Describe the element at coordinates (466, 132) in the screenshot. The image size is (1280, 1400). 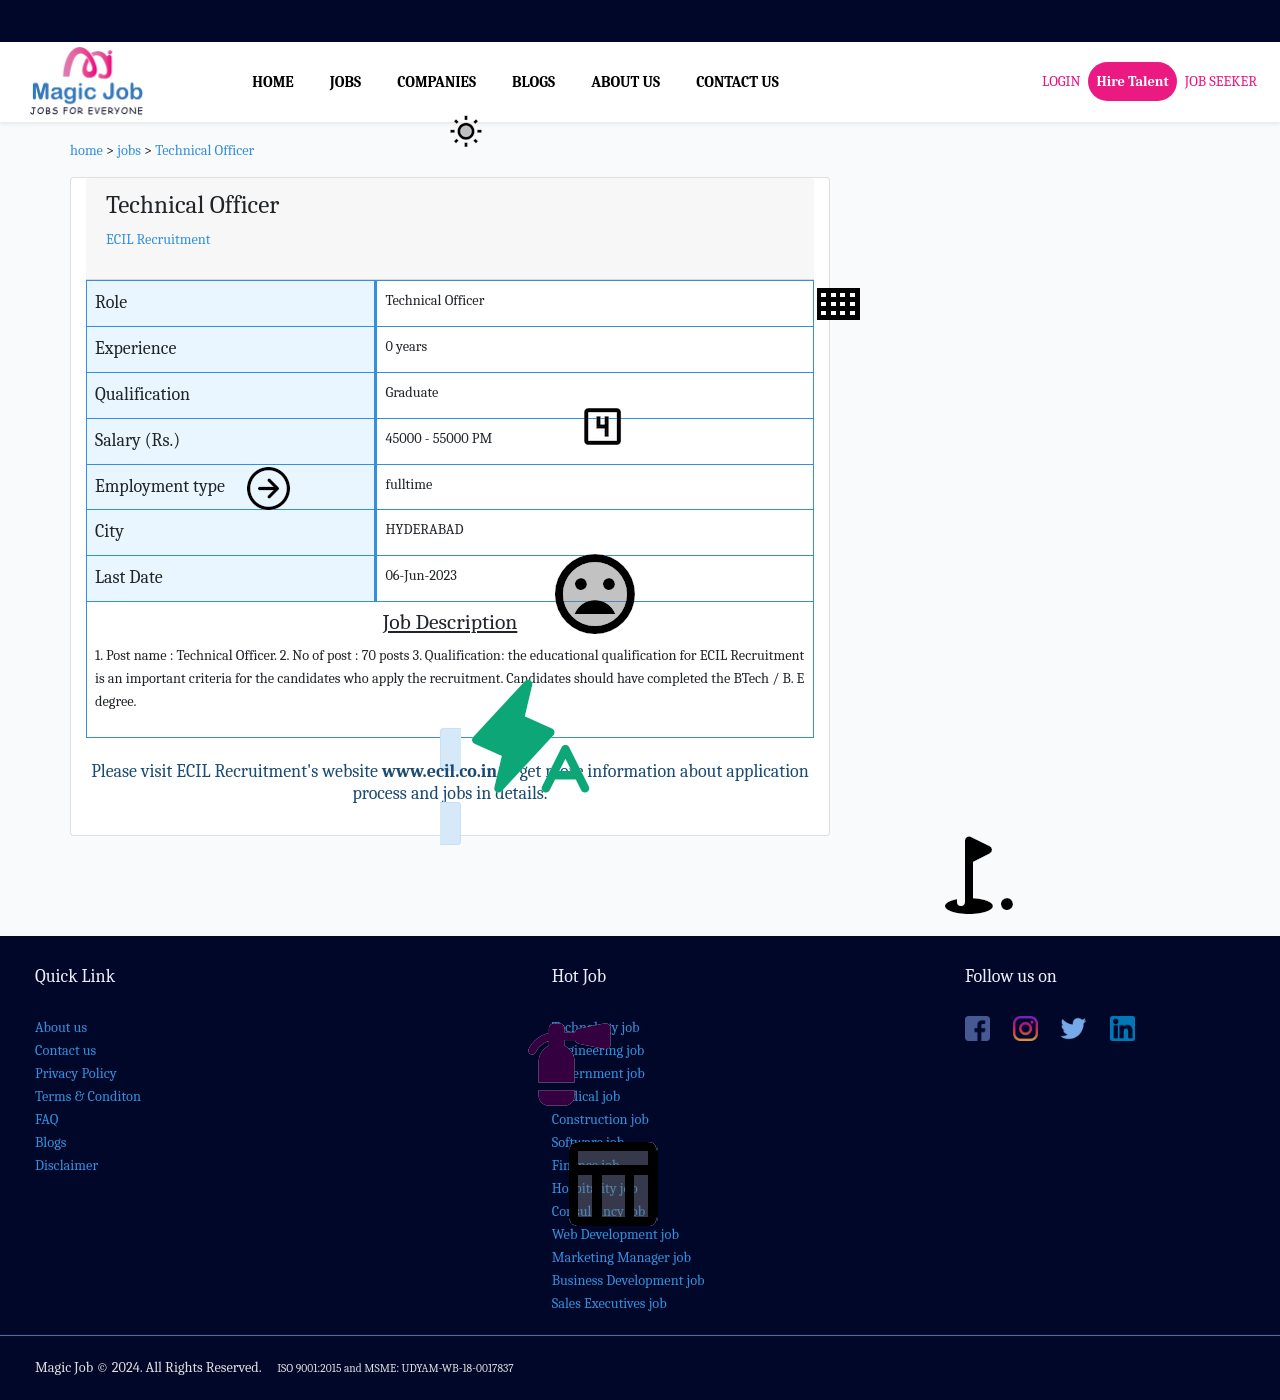
I see `toggle light mode or bright theme` at that location.